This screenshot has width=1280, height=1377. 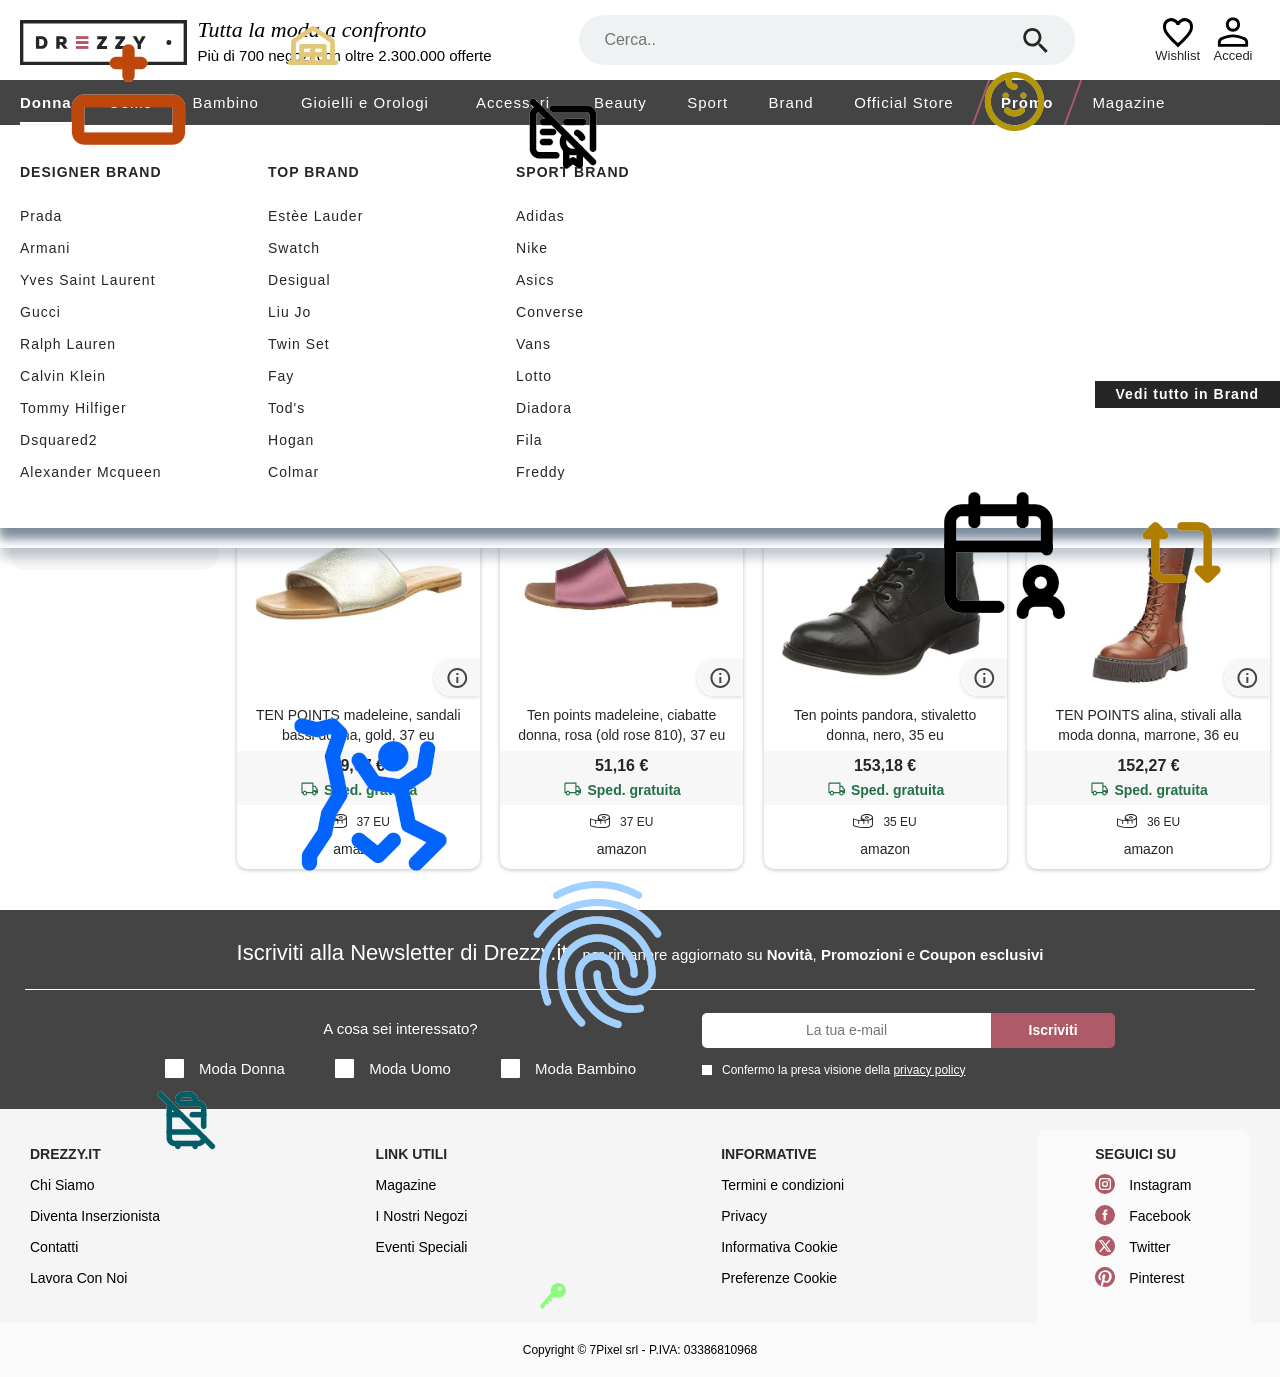 What do you see at coordinates (563, 132) in the screenshot?
I see `certificate or credential is unavailable` at bounding box center [563, 132].